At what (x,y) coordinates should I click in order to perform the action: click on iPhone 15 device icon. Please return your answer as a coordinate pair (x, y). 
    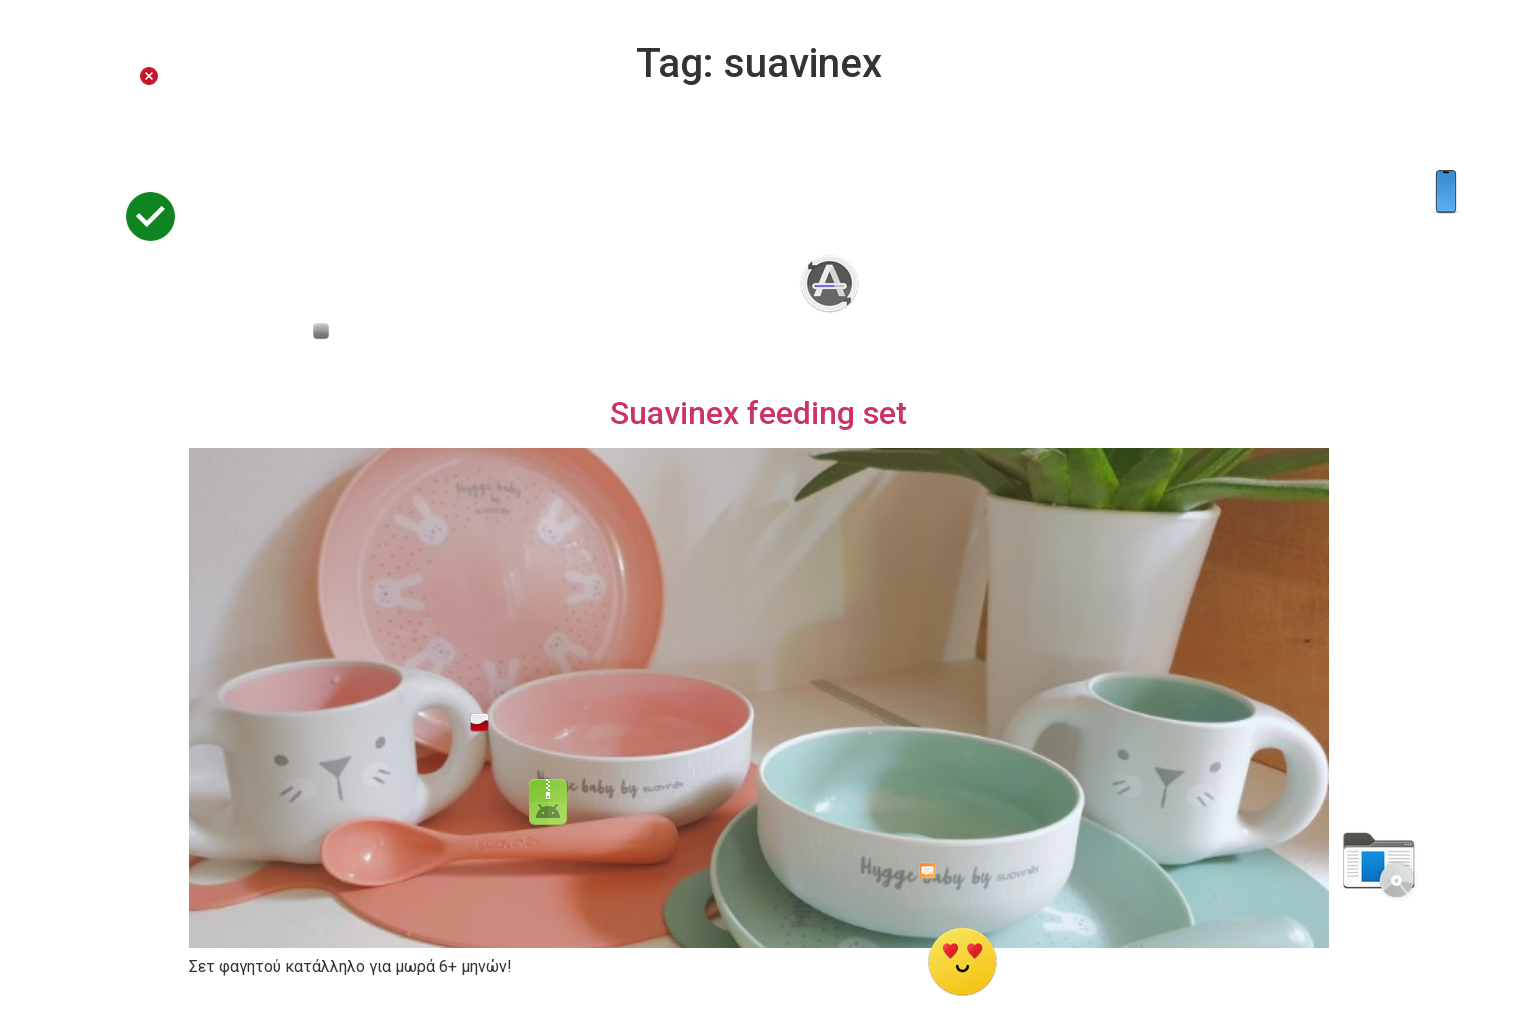
    Looking at the image, I should click on (1446, 192).